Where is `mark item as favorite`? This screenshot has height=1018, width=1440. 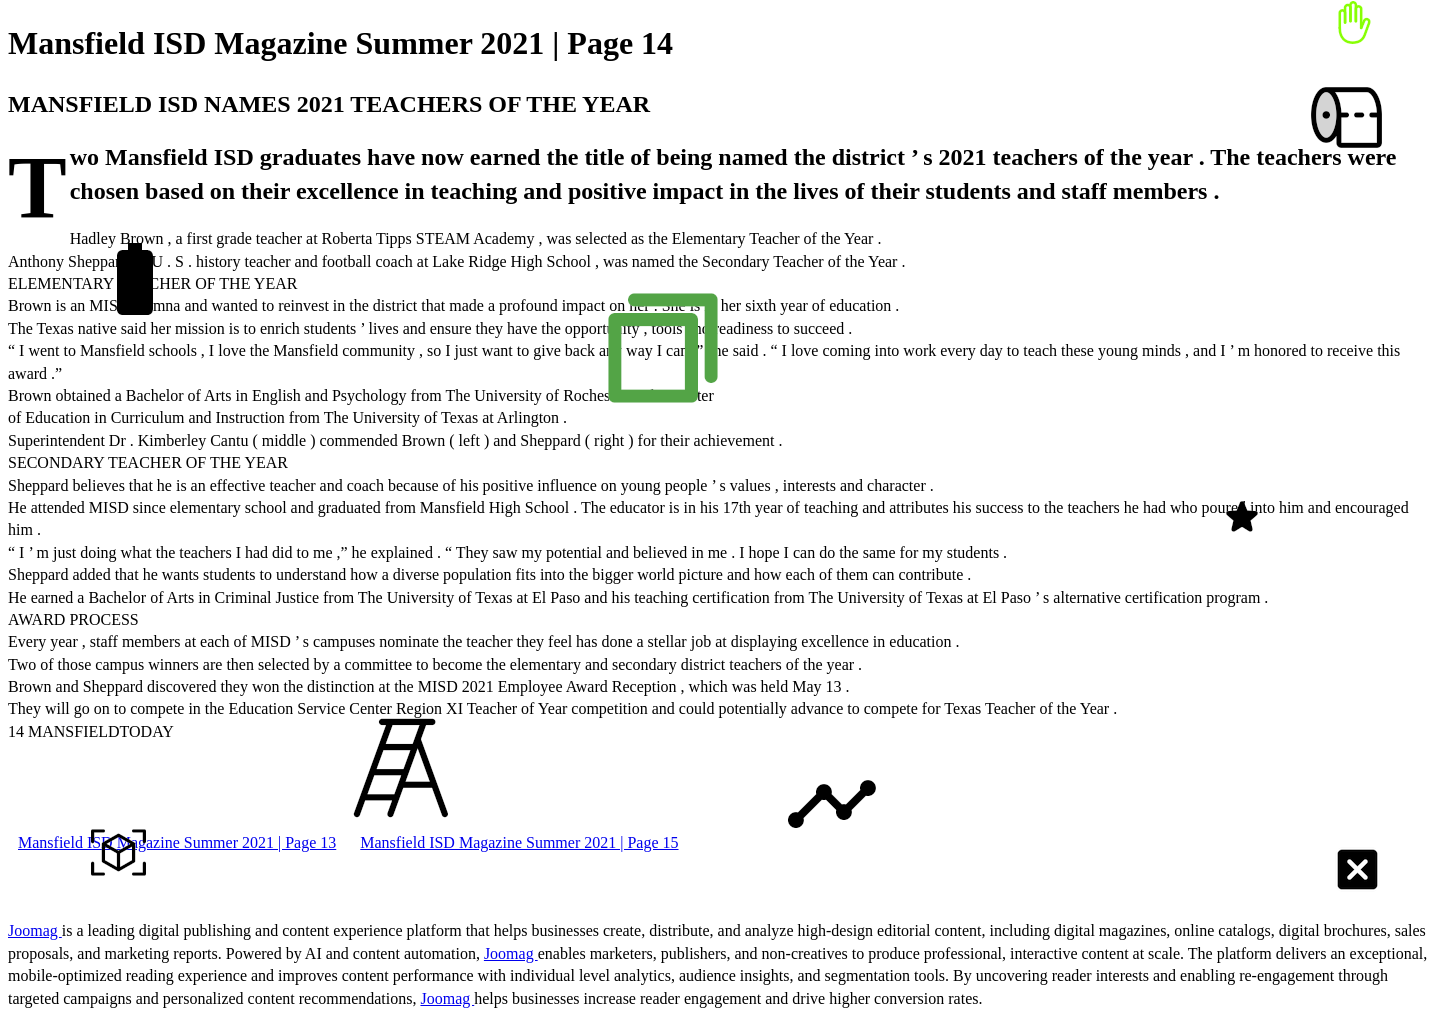 mark item as favorite is located at coordinates (1242, 517).